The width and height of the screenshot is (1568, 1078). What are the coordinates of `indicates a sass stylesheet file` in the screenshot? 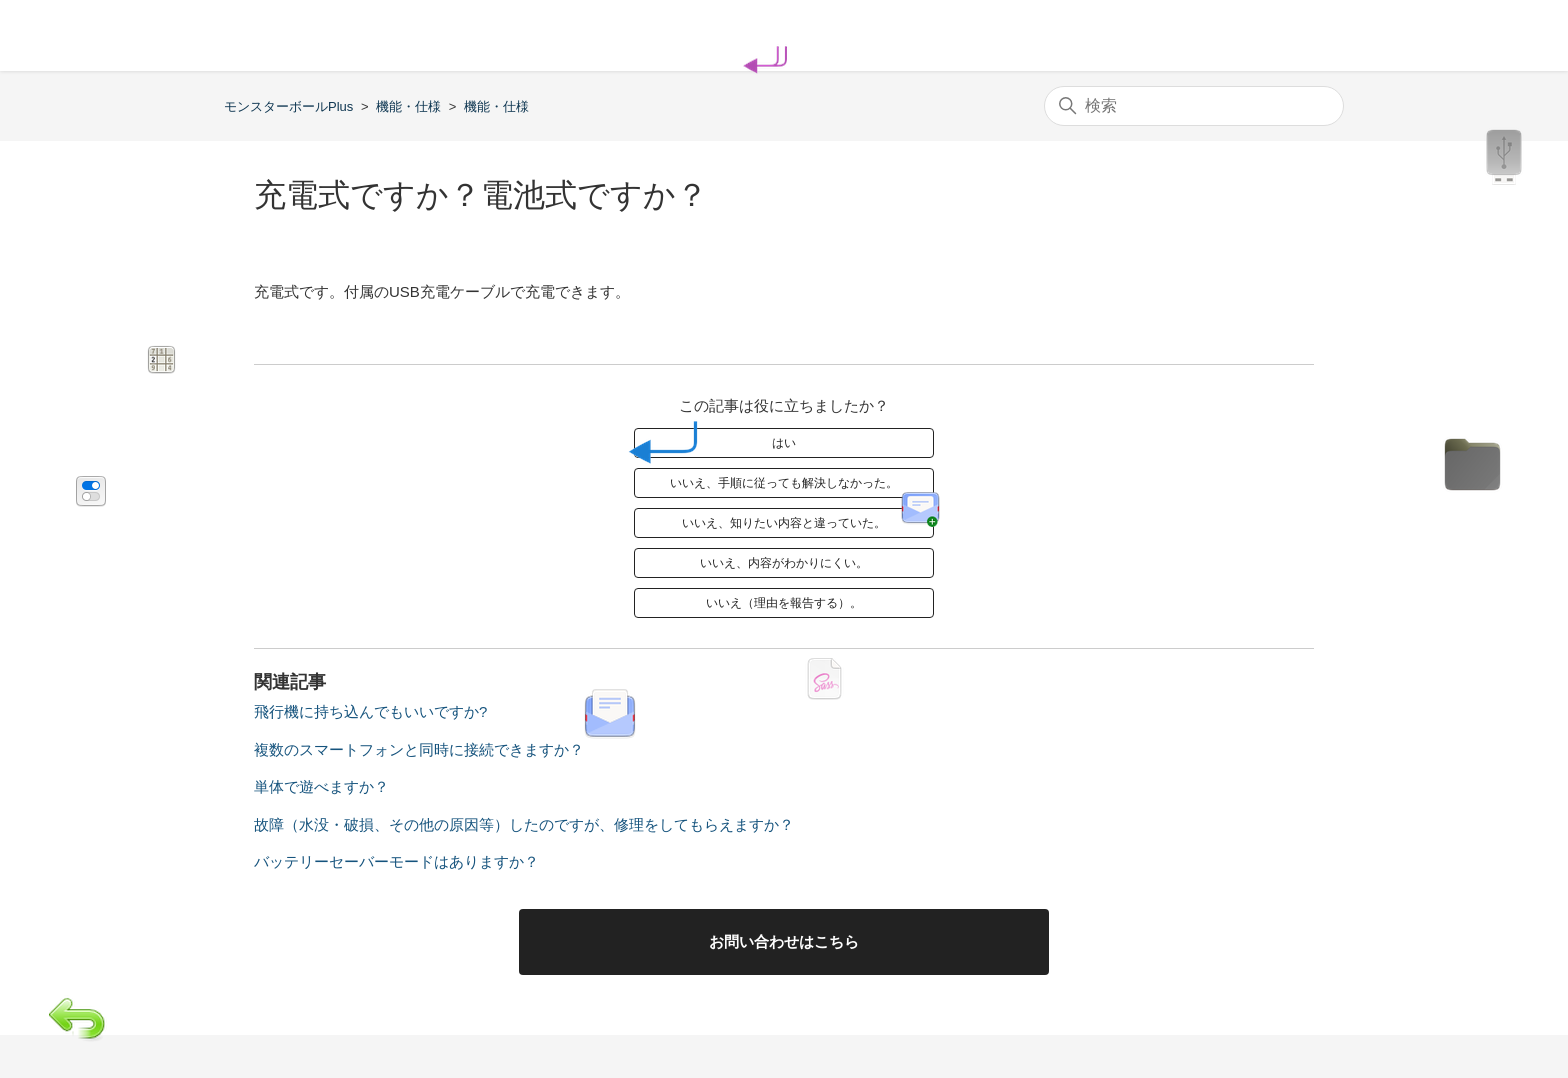 It's located at (824, 678).